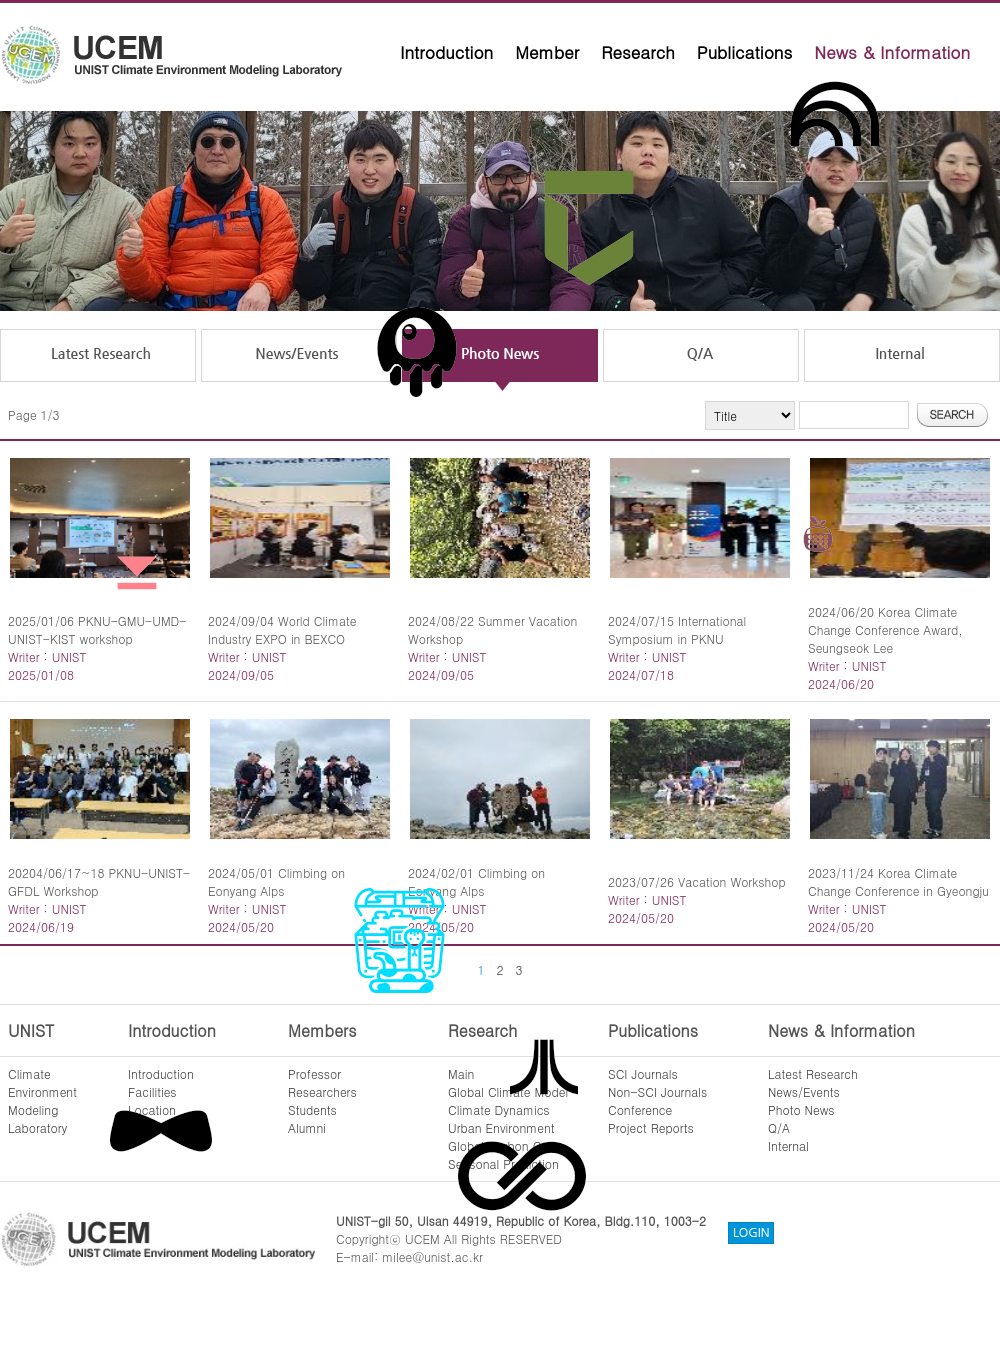  I want to click on jhipster application framework logo, so click(161, 1131).